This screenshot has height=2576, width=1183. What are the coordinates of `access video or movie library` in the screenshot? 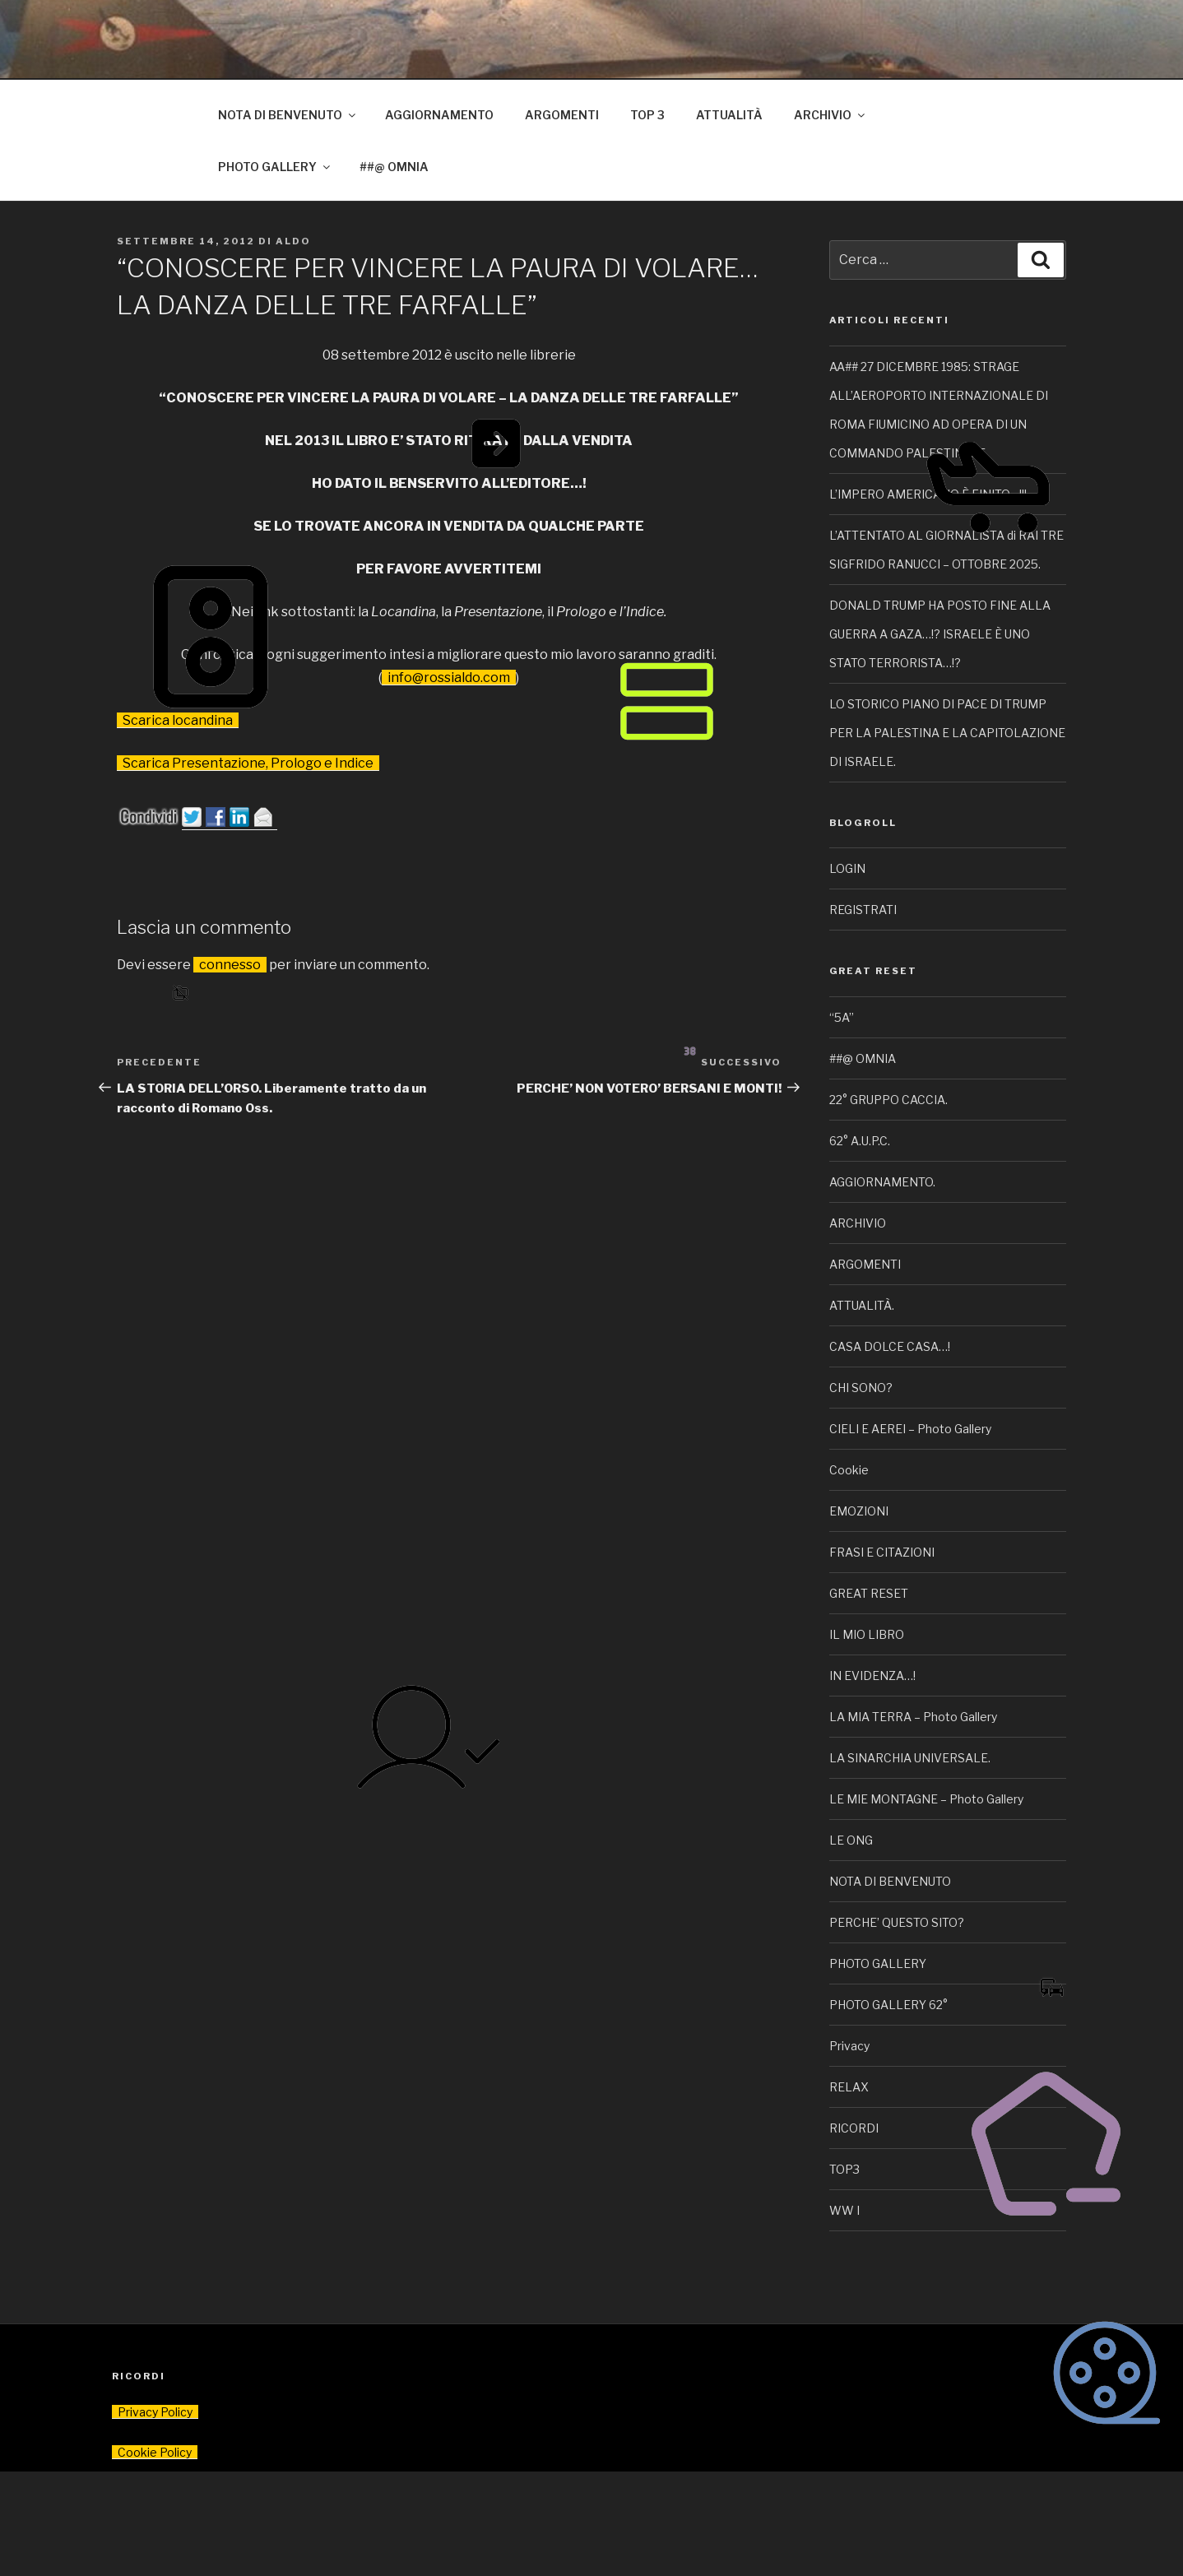 It's located at (1105, 2373).